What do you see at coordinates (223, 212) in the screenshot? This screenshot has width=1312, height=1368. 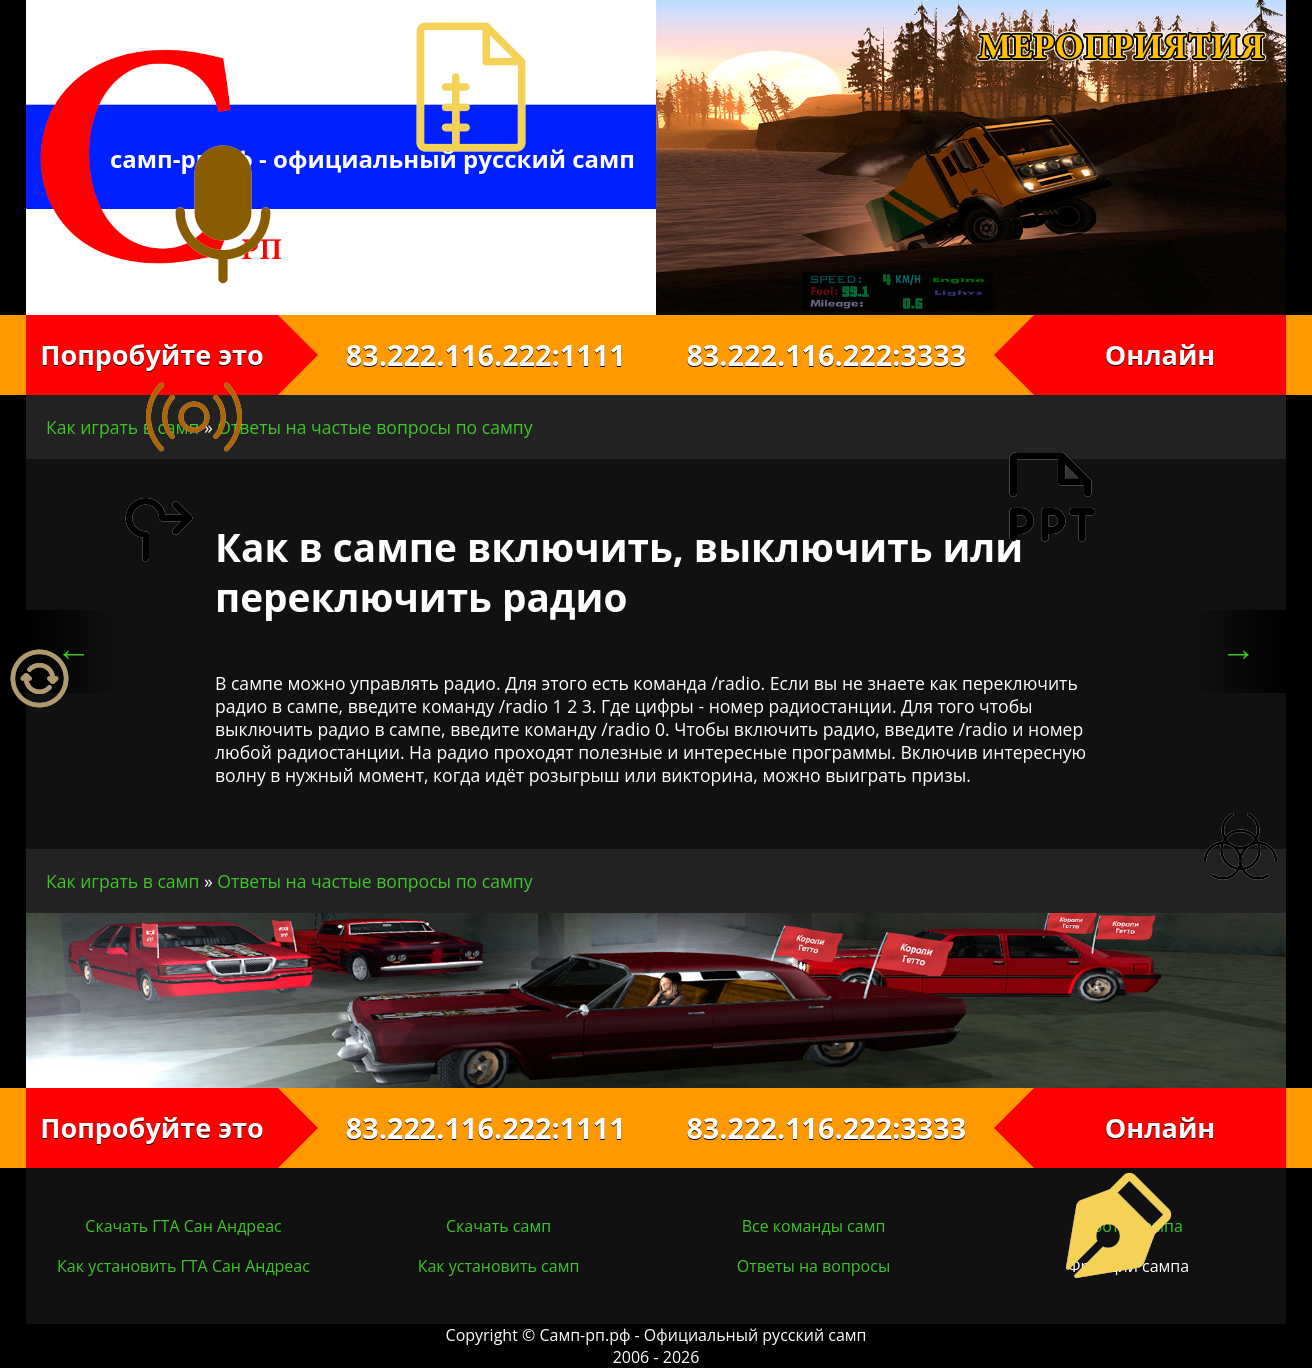 I see `tap to use voice input` at bounding box center [223, 212].